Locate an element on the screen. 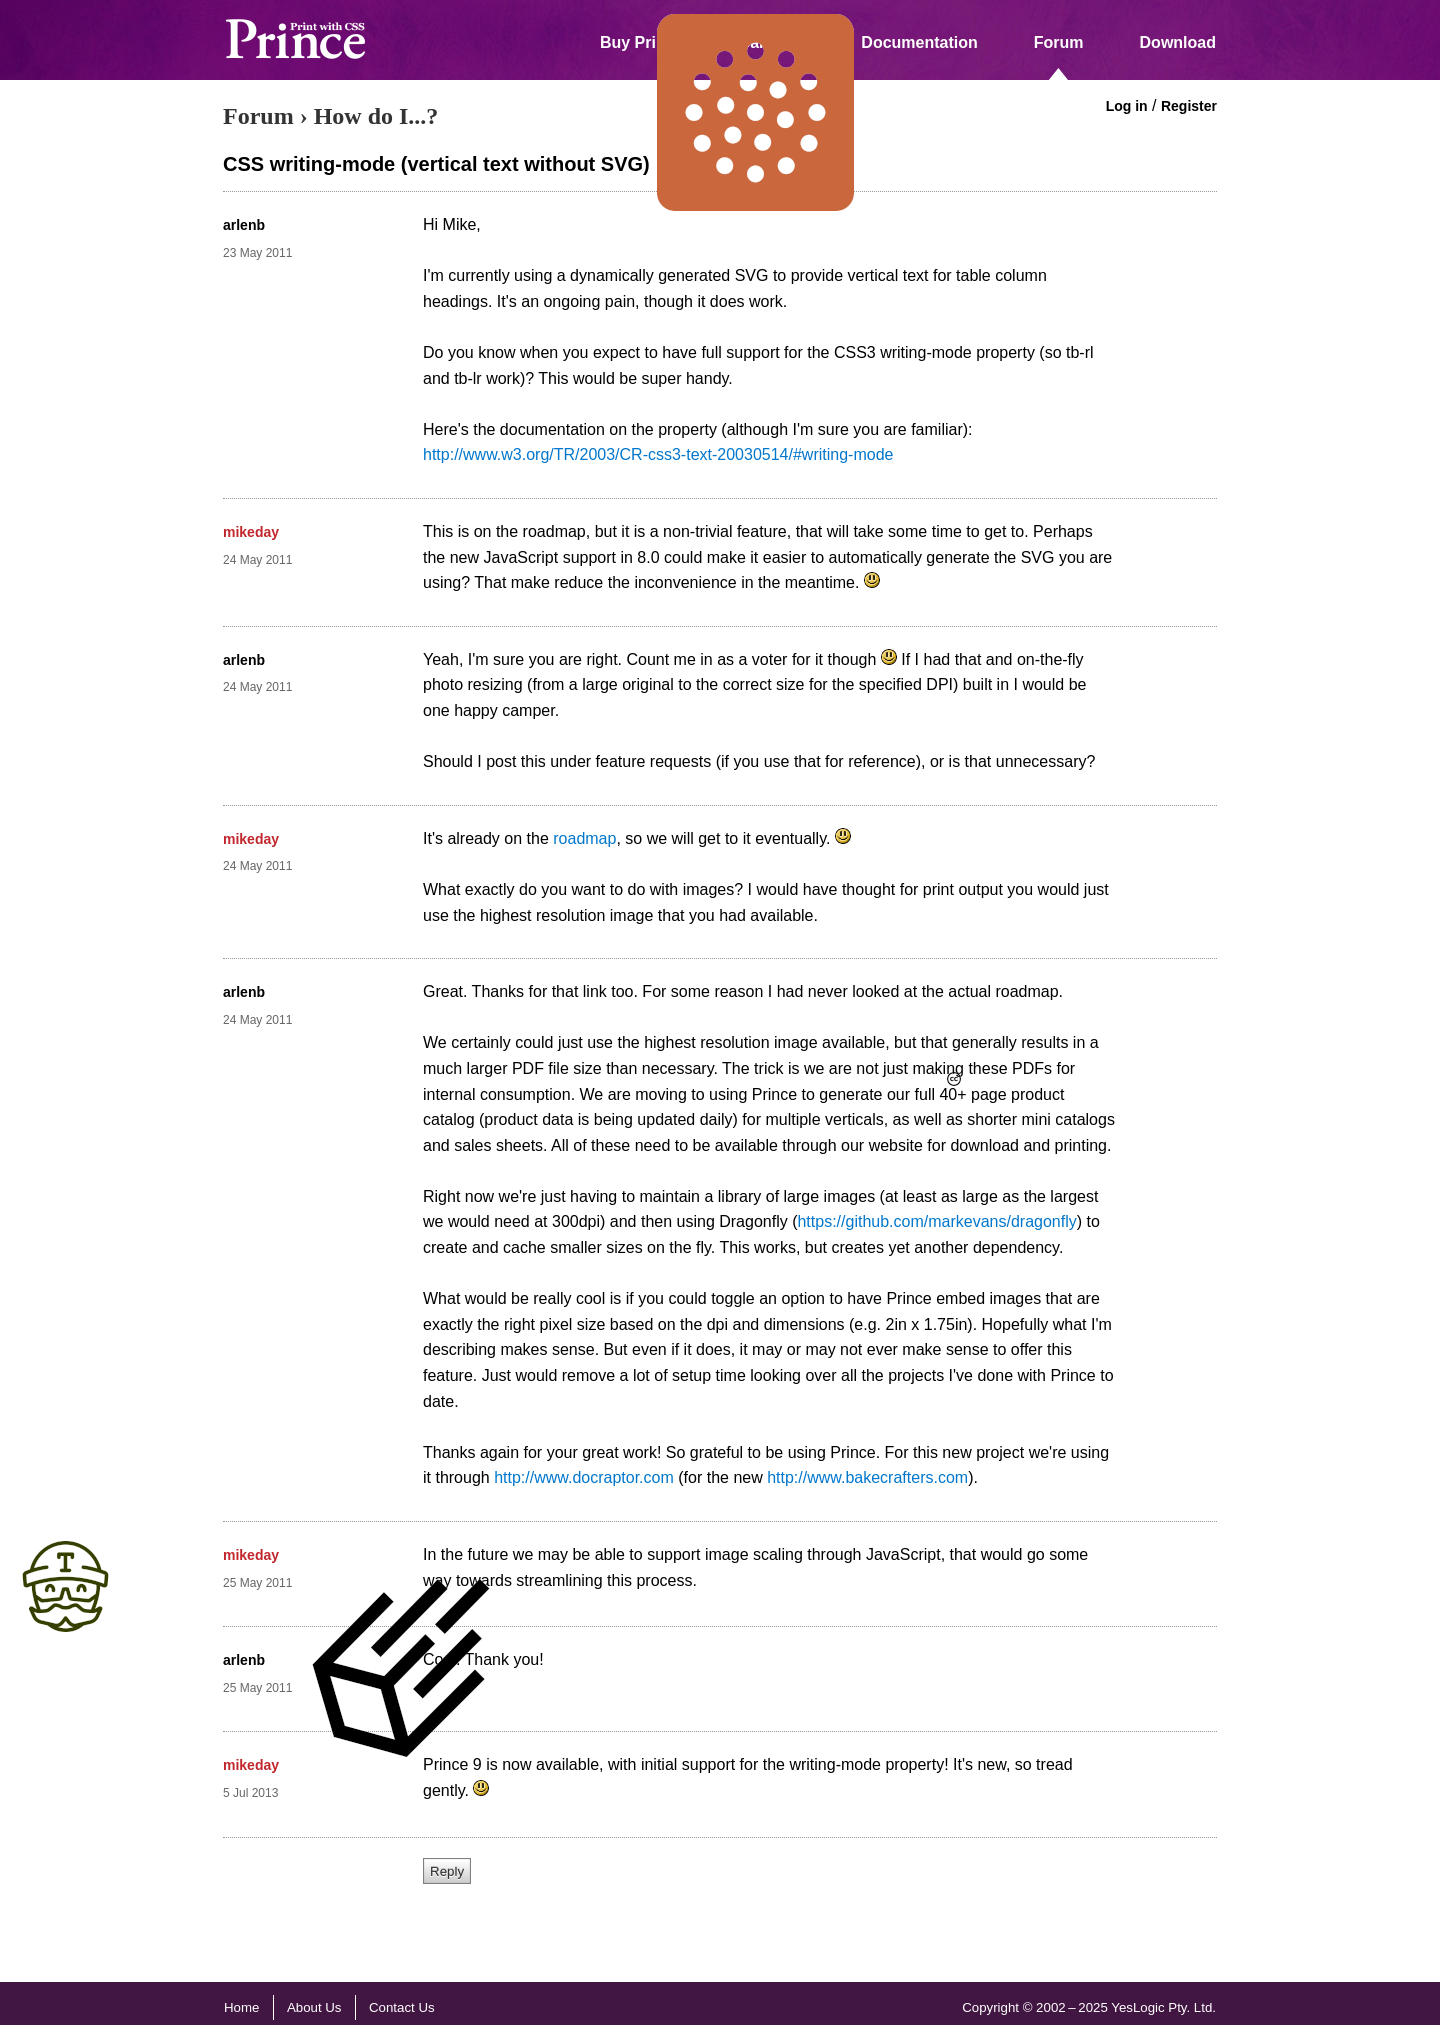 The height and width of the screenshot is (2025, 1440). link to Travis CI continuous integration service is located at coordinates (65, 1586).